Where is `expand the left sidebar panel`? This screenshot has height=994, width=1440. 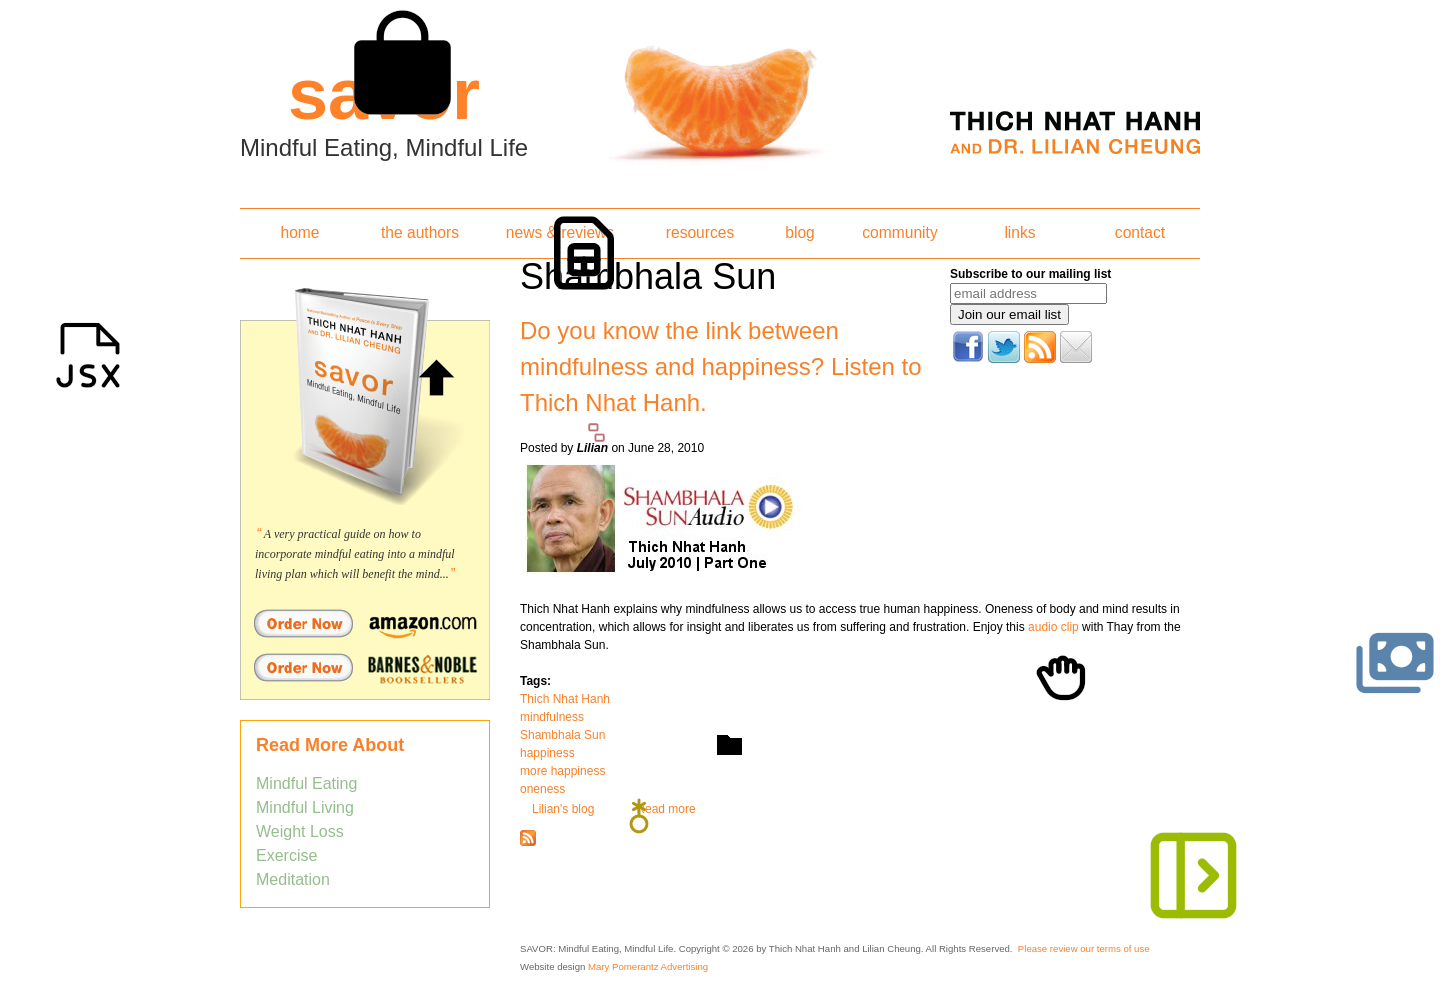 expand the left sidebar panel is located at coordinates (1193, 875).